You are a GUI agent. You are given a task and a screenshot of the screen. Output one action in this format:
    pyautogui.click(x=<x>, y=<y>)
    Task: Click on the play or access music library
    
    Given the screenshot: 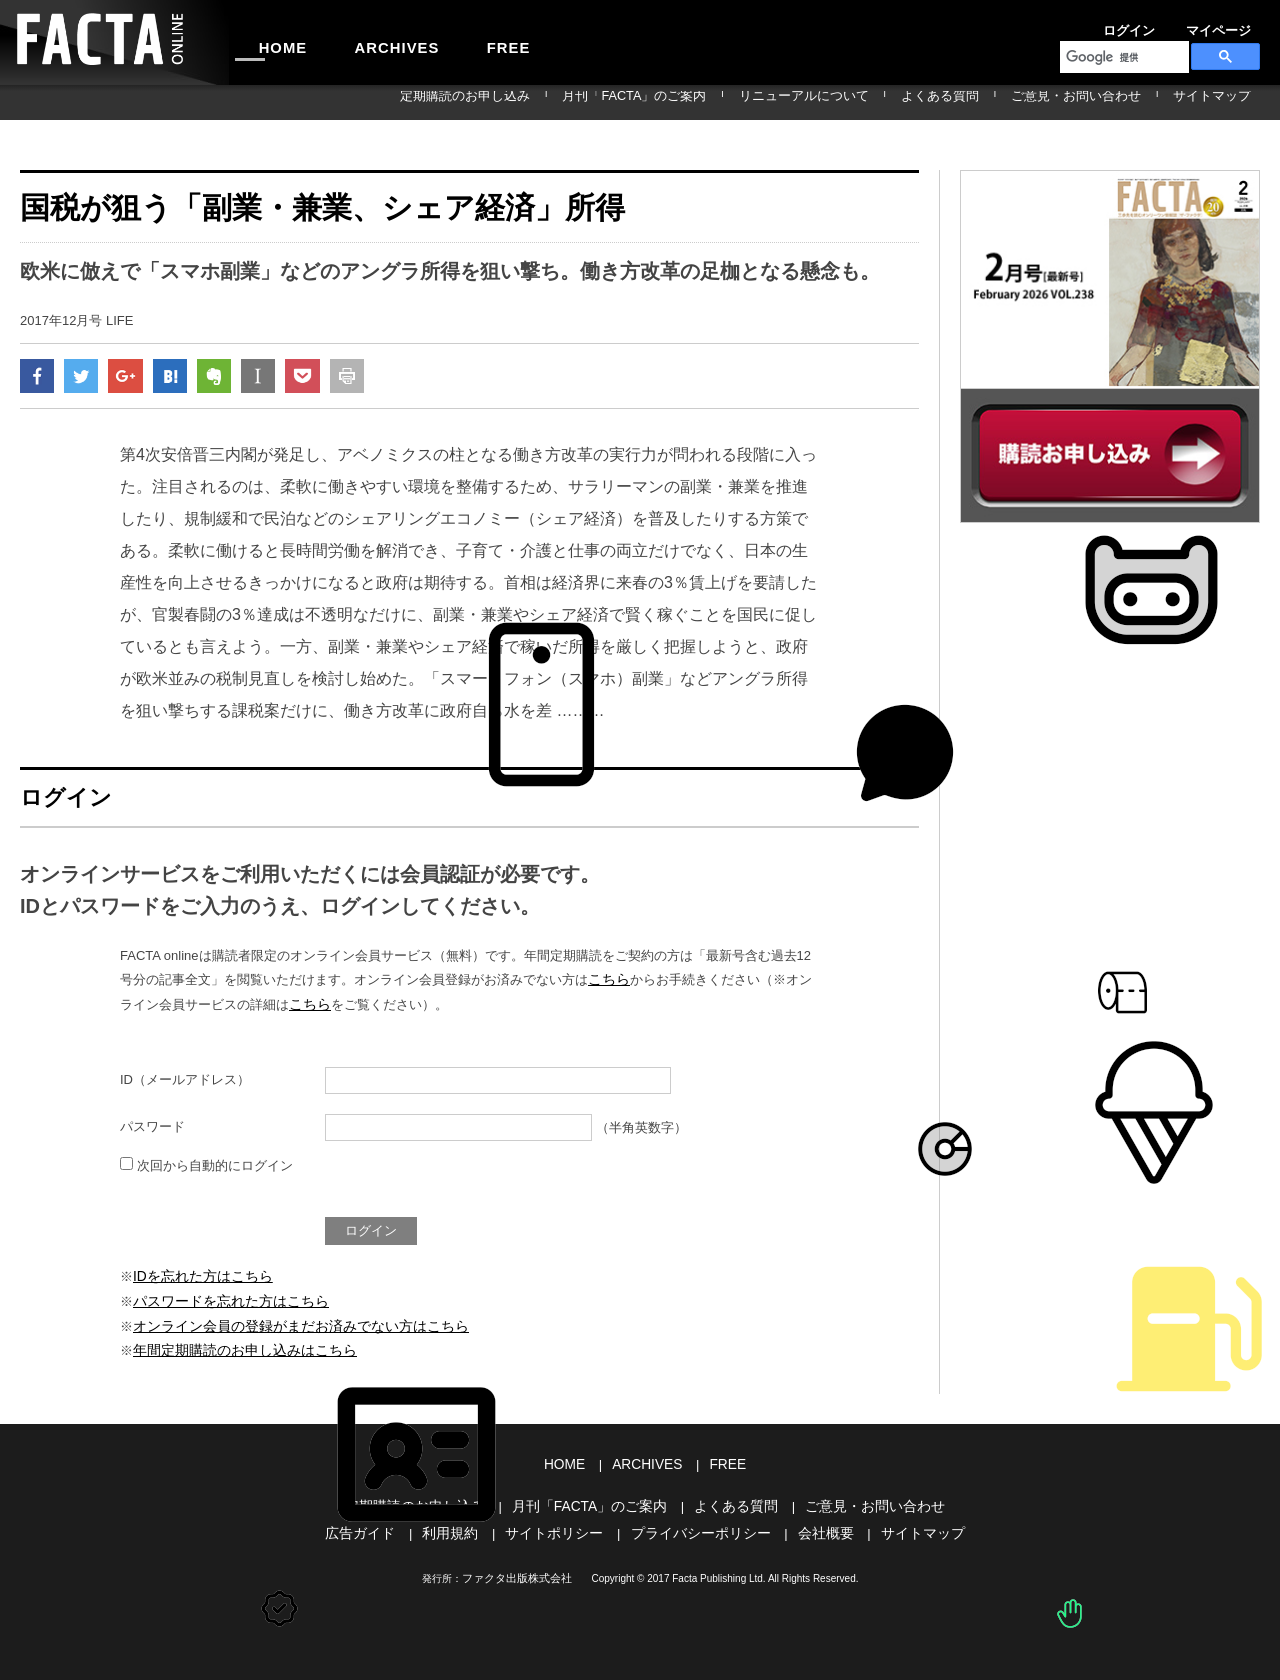 What is the action you would take?
    pyautogui.click(x=945, y=1149)
    